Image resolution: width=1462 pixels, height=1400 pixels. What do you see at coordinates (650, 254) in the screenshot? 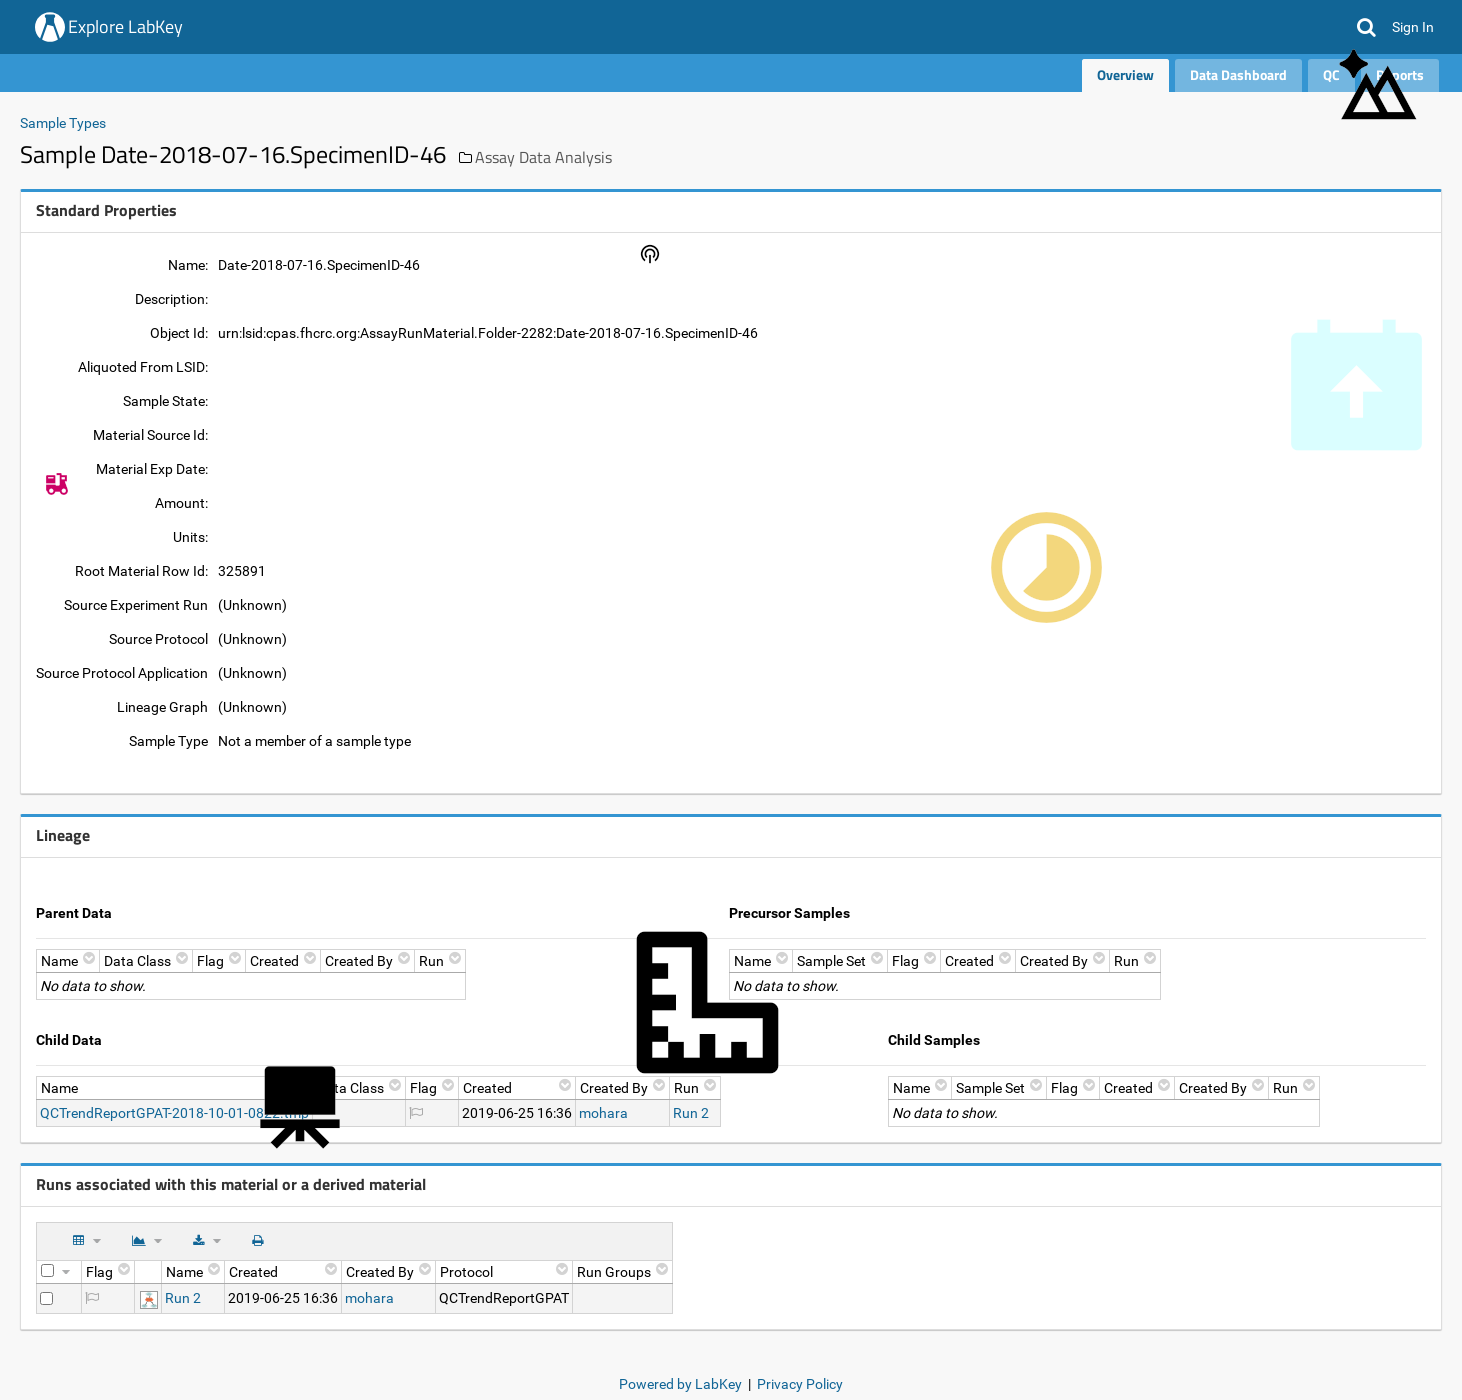
I see `indicates network signal or broadcast strength` at bounding box center [650, 254].